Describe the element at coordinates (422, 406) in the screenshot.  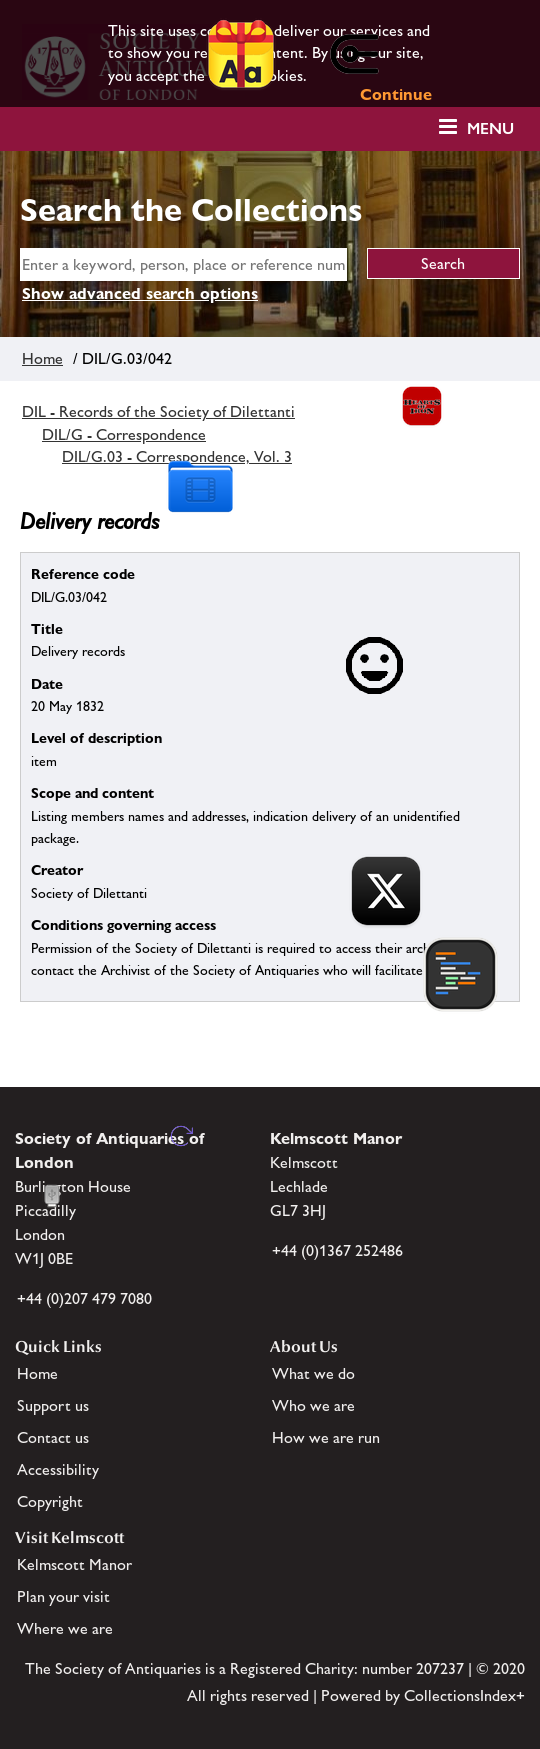
I see `launch Hearts of Iron game` at that location.